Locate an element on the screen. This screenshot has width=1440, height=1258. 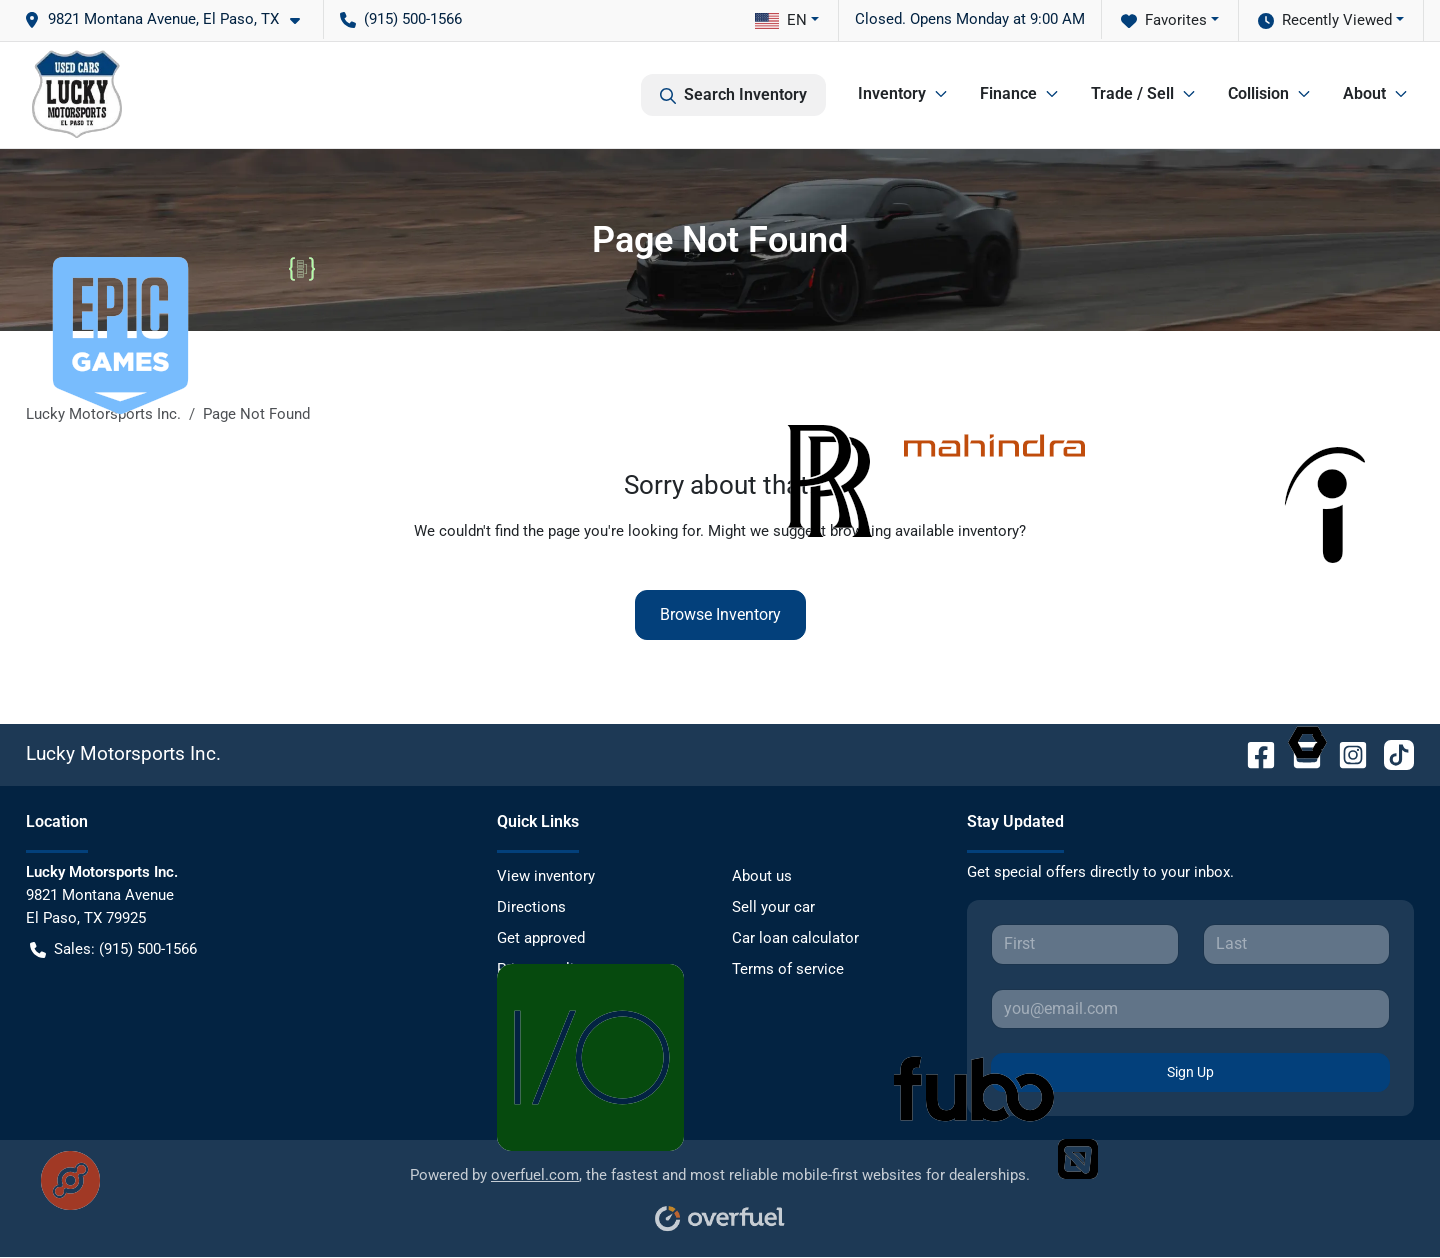
rolls-royce brand logo is located at coordinates (830, 481).